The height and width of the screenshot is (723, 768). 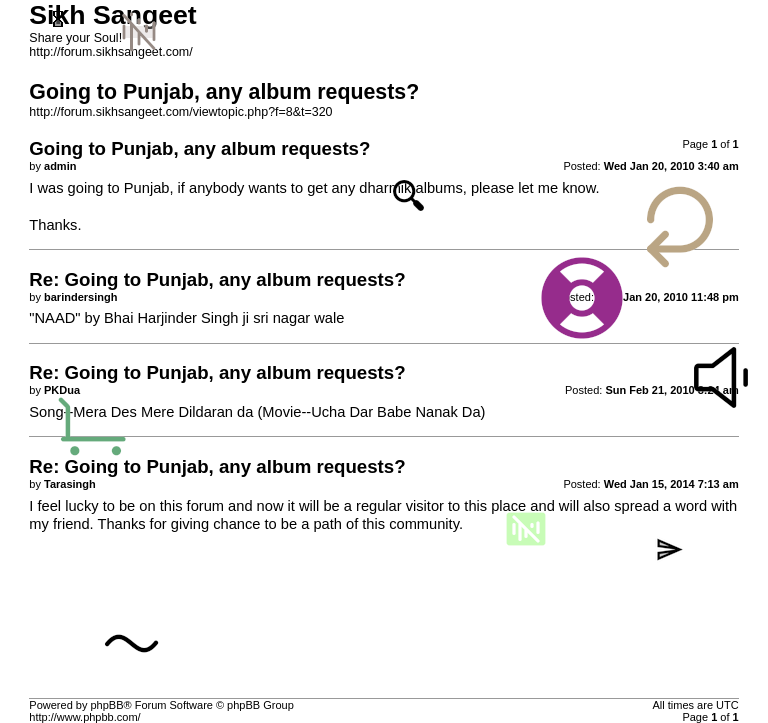 What do you see at coordinates (58, 19) in the screenshot?
I see `indicates time is running out or nearing completion` at bounding box center [58, 19].